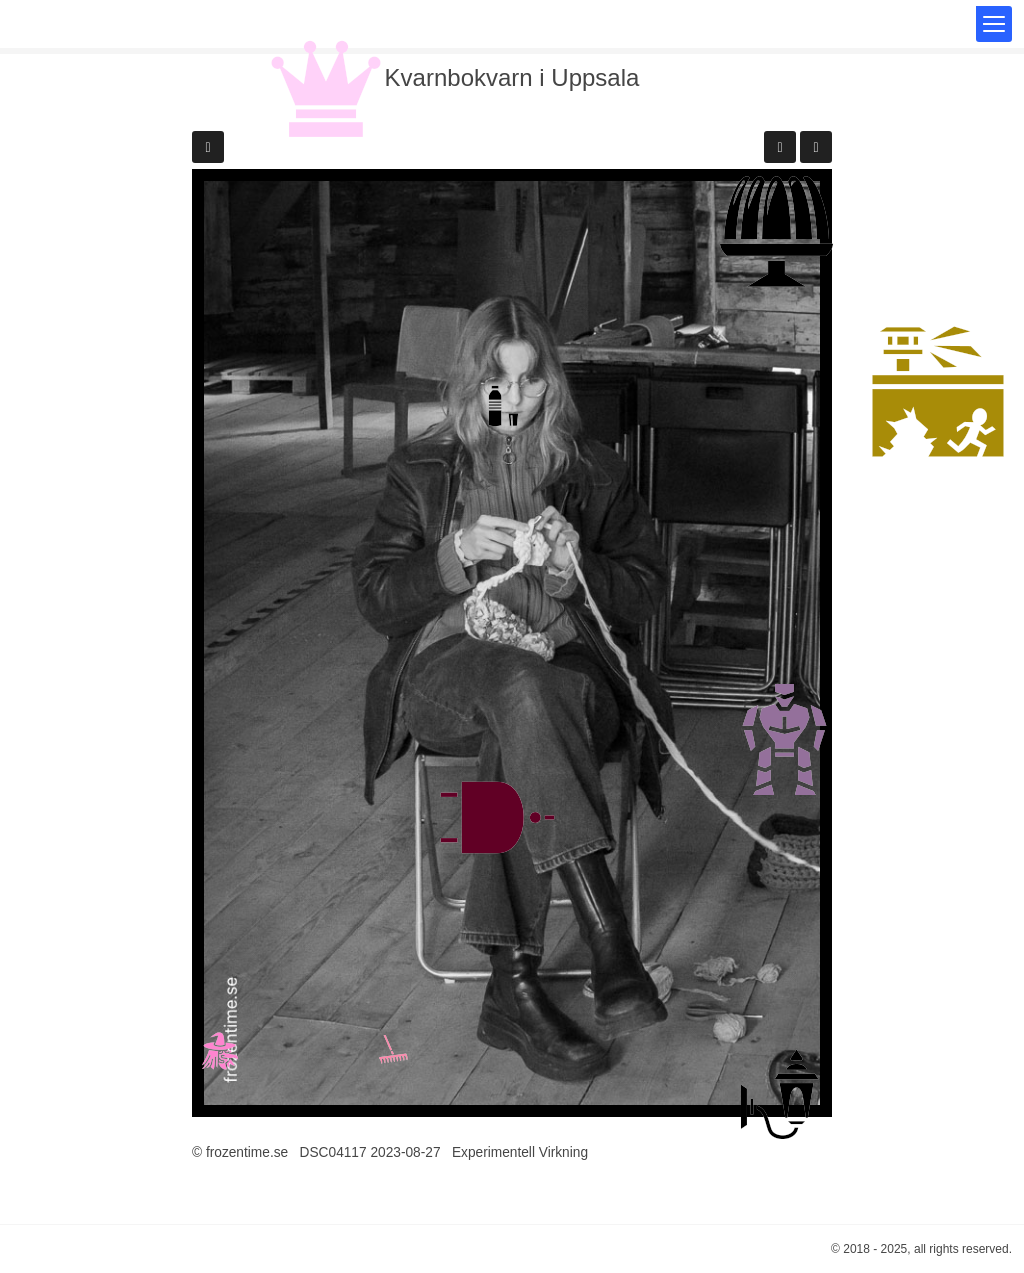 The width and height of the screenshot is (1024, 1273). I want to click on toggle wall light on or off, so click(787, 1094).